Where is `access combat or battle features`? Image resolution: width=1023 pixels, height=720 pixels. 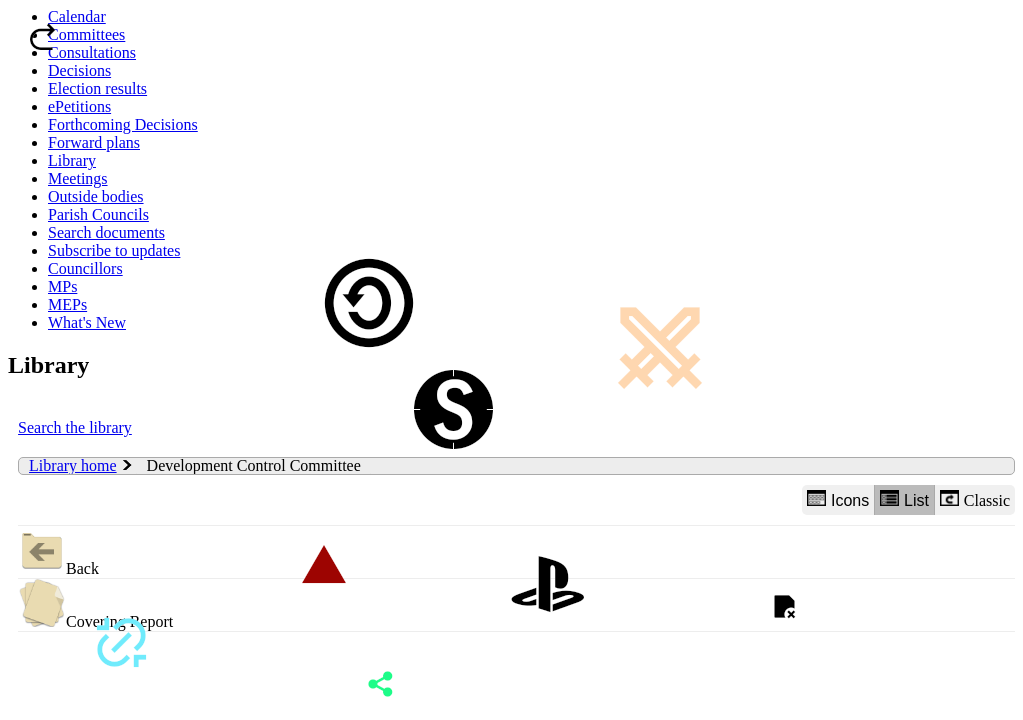
access combat or battle features is located at coordinates (660, 347).